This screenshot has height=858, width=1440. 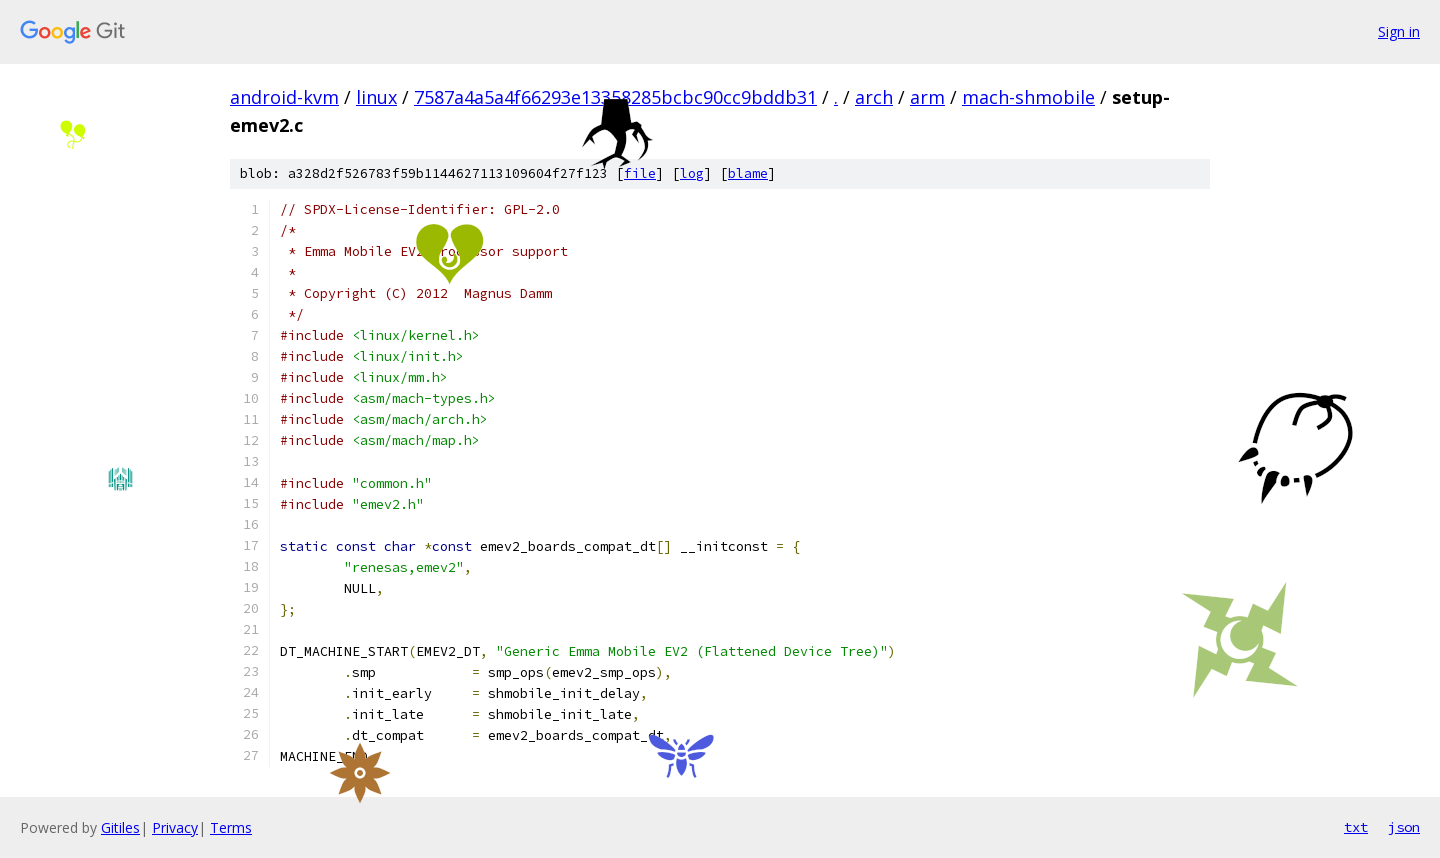 I want to click on indicates a celebration or party event, so click(x=72, y=134).